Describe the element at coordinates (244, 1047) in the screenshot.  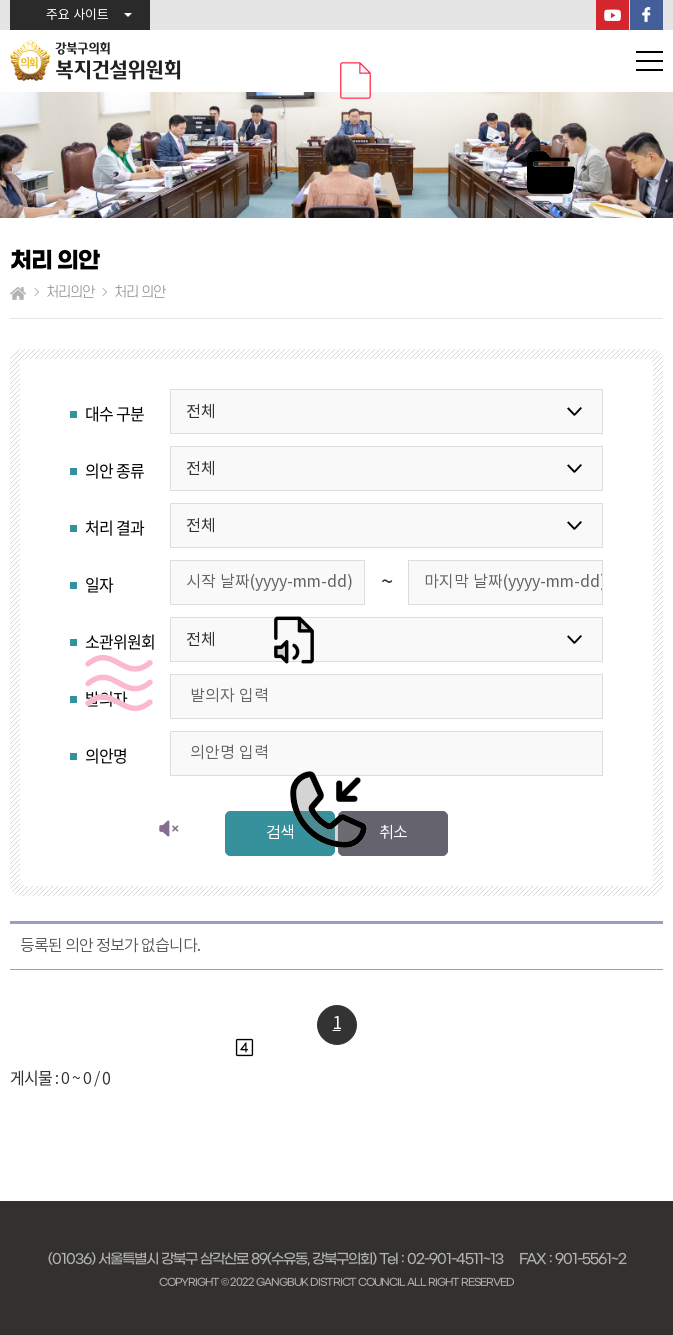
I see `select or input the number four` at that location.